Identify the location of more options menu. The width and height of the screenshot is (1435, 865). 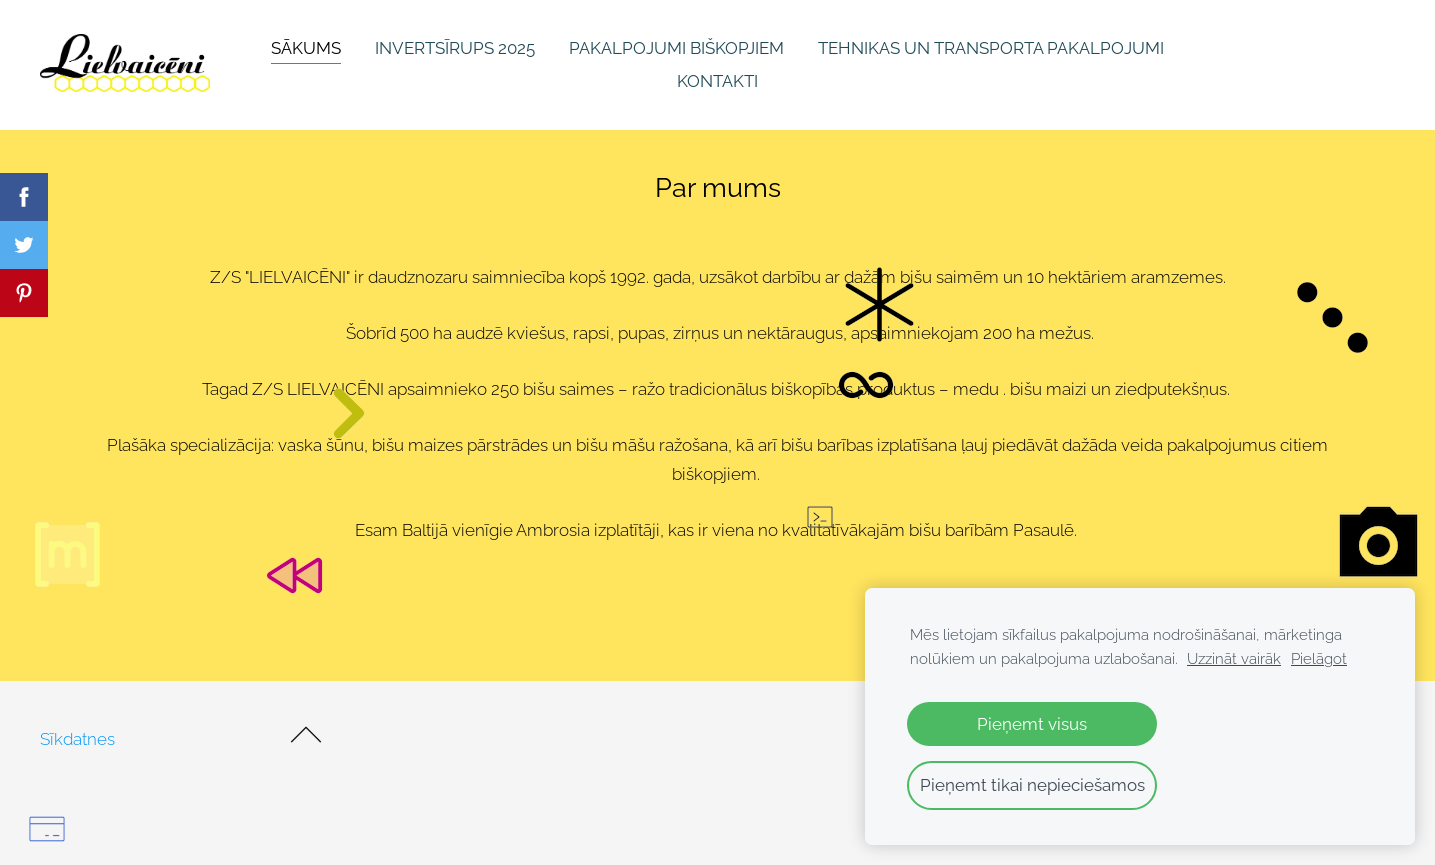
(1332, 317).